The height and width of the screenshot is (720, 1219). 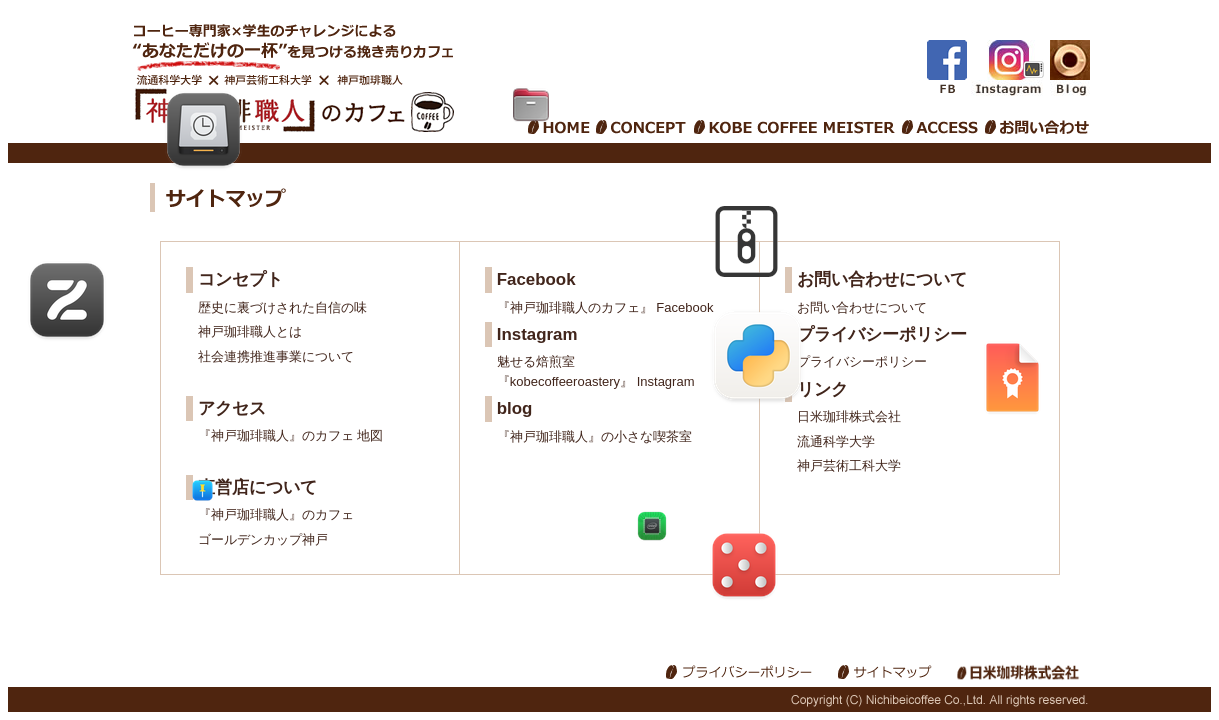 What do you see at coordinates (202, 490) in the screenshot?
I see `open pinapp for saving and organizing pins` at bounding box center [202, 490].